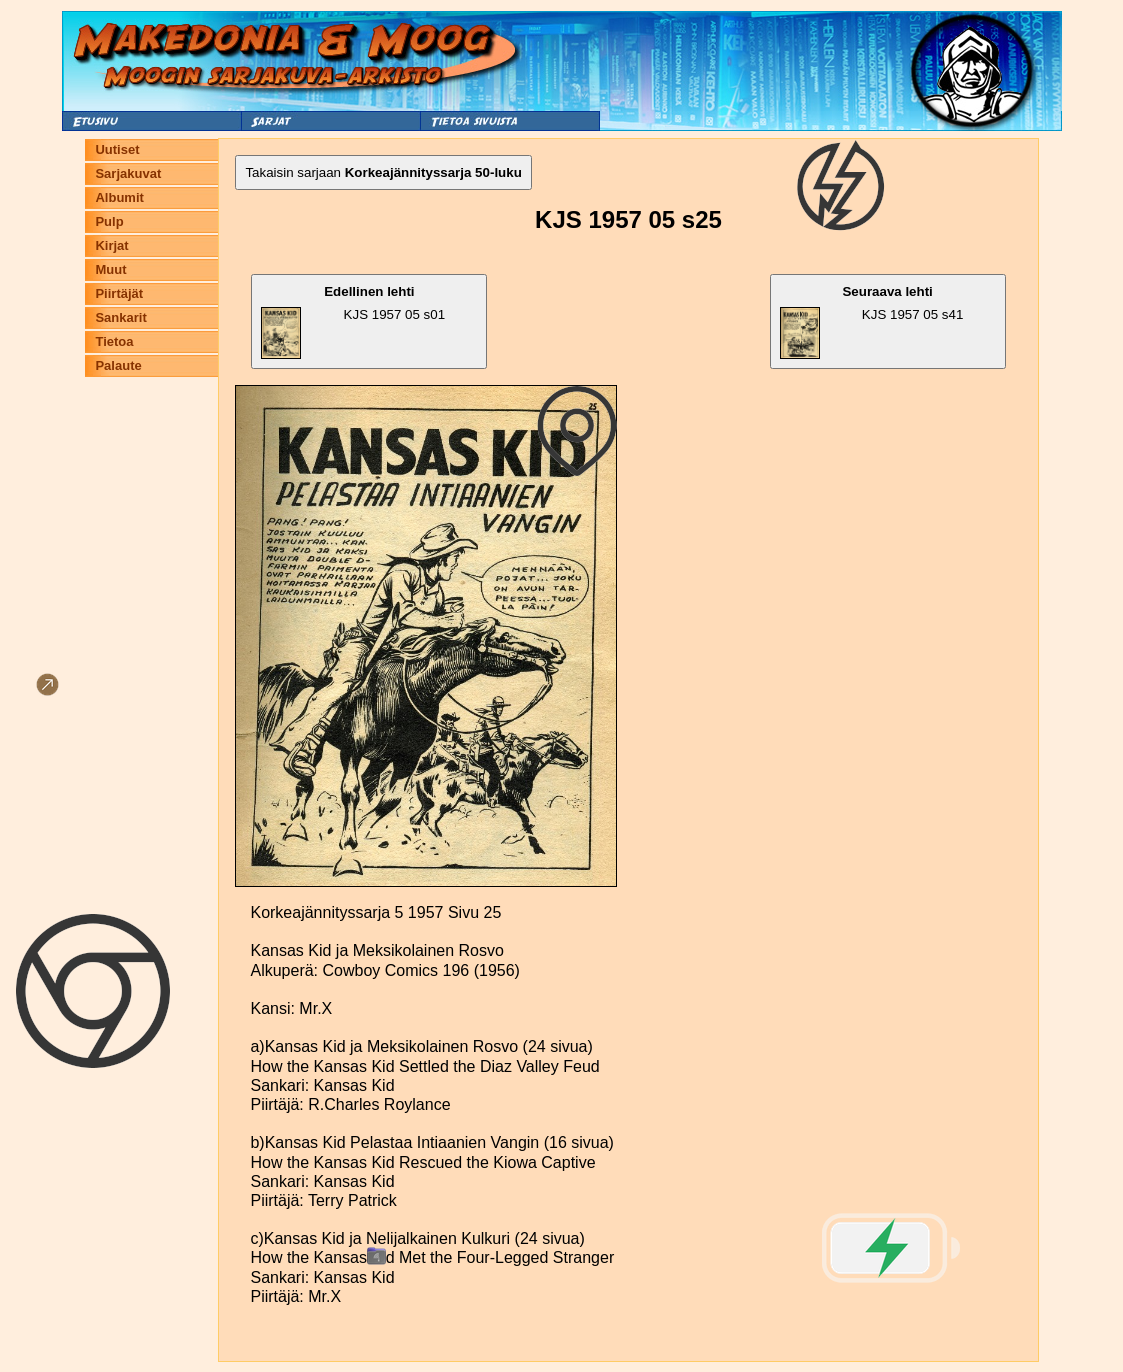 The height and width of the screenshot is (1372, 1123). What do you see at coordinates (577, 431) in the screenshot?
I see `access location settings` at bounding box center [577, 431].